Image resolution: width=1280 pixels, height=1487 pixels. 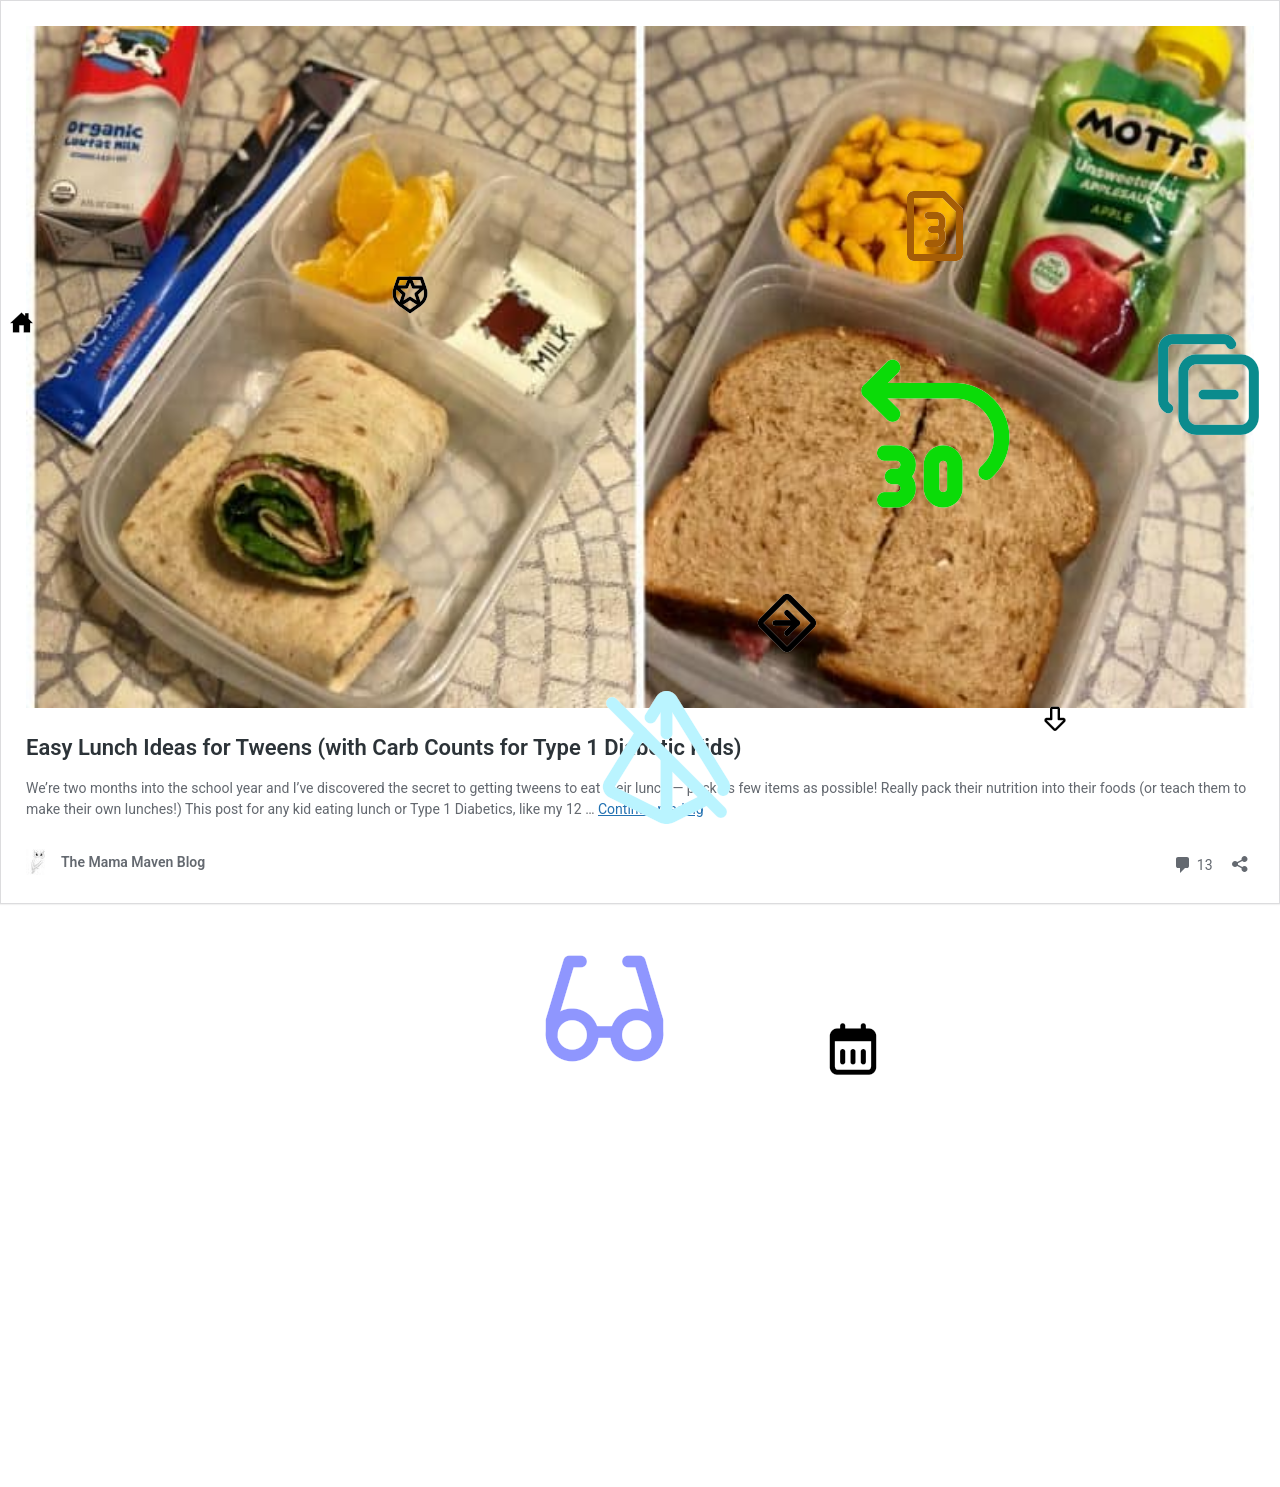 I want to click on SIM card slot 3, so click(x=935, y=226).